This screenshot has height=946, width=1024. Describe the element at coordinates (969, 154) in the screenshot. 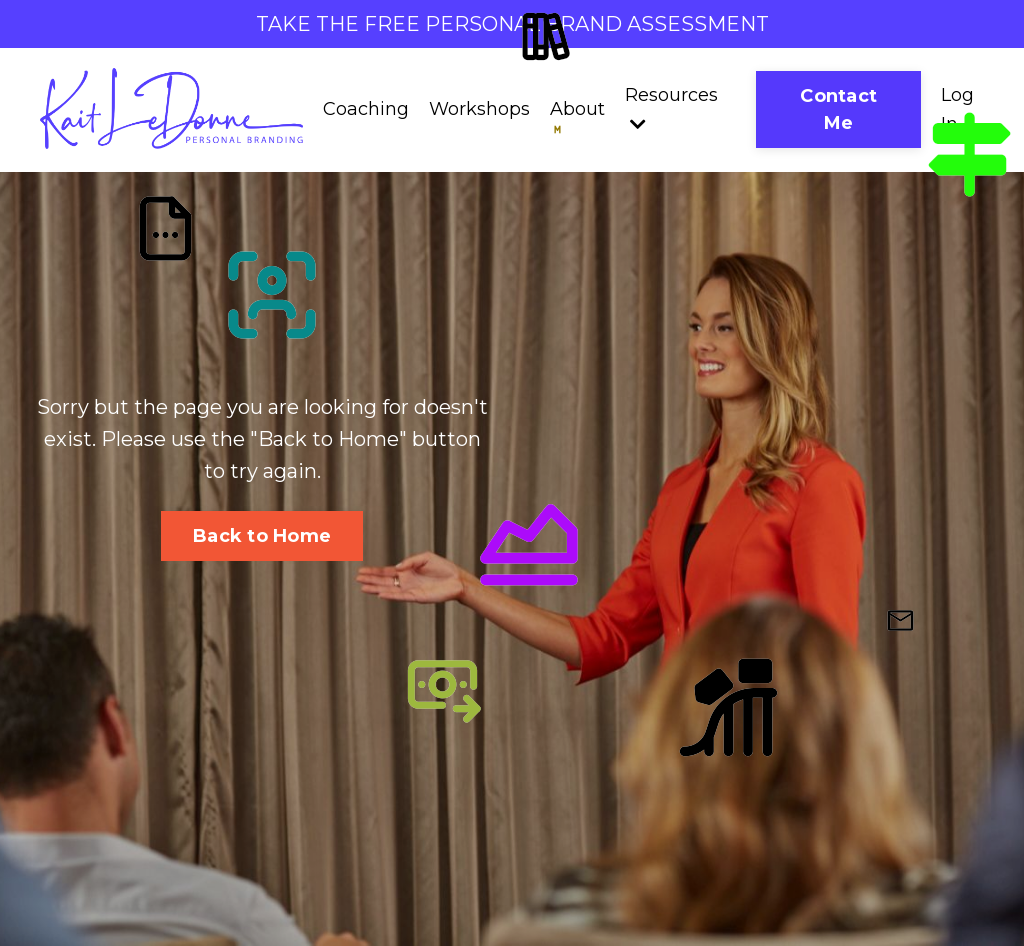

I see `navigate to directions or wayfinding` at that location.